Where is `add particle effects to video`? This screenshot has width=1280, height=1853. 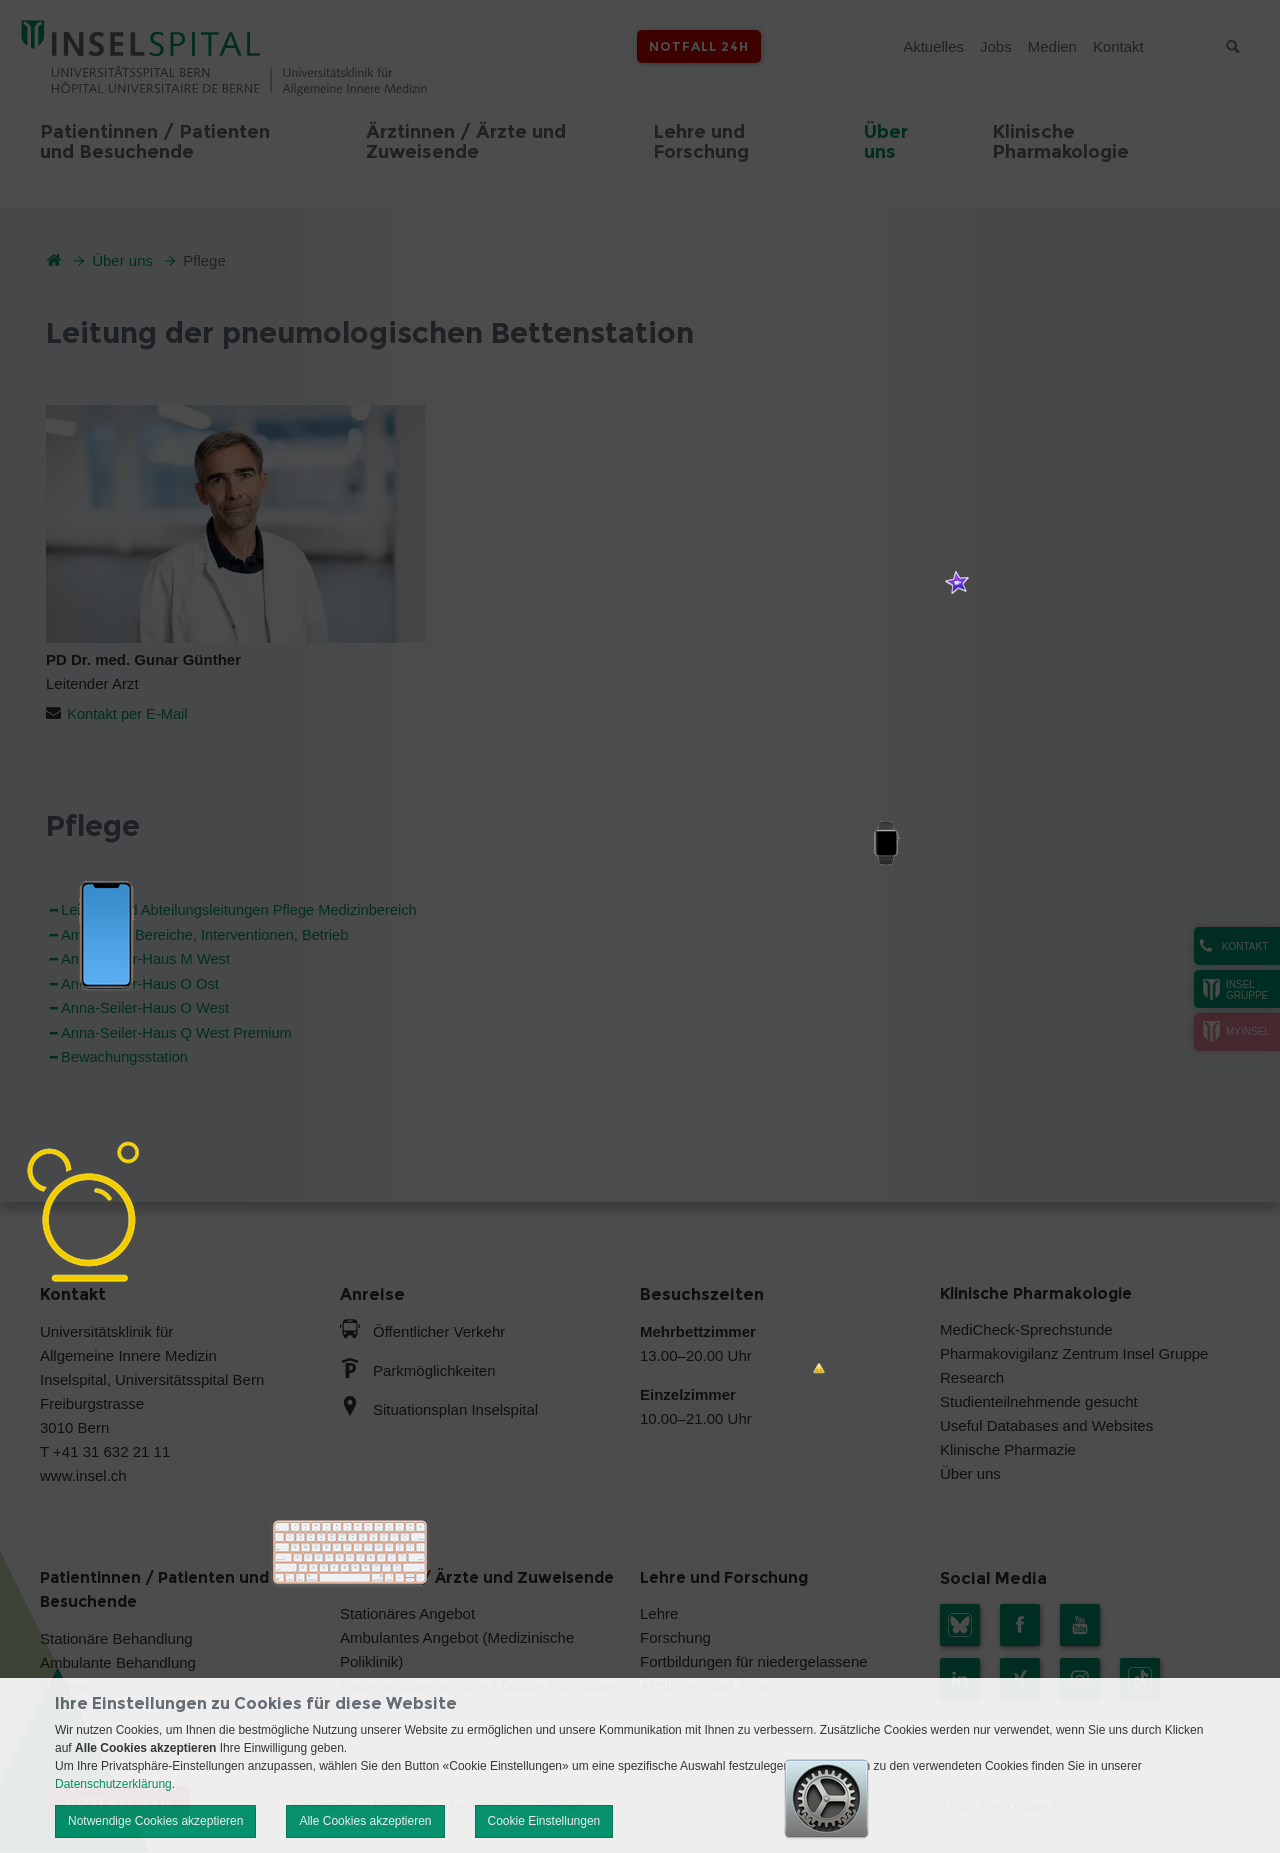 add particle effects to video is located at coordinates (89, 1211).